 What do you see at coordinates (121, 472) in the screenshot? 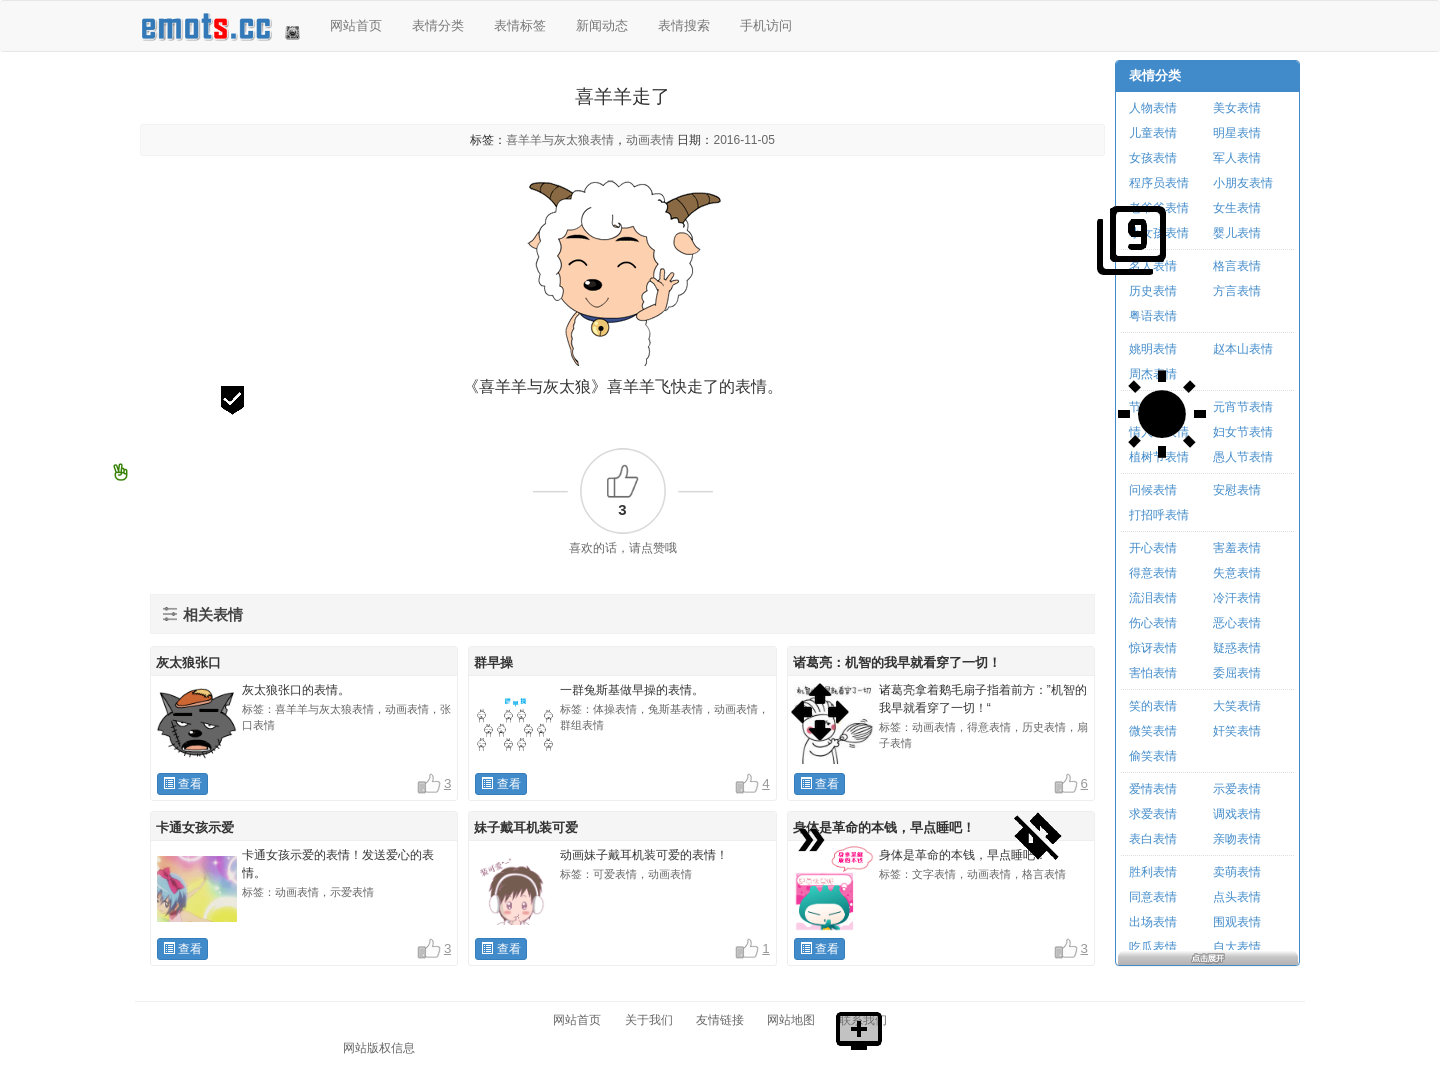
I see `peace sign or victory gesture` at bounding box center [121, 472].